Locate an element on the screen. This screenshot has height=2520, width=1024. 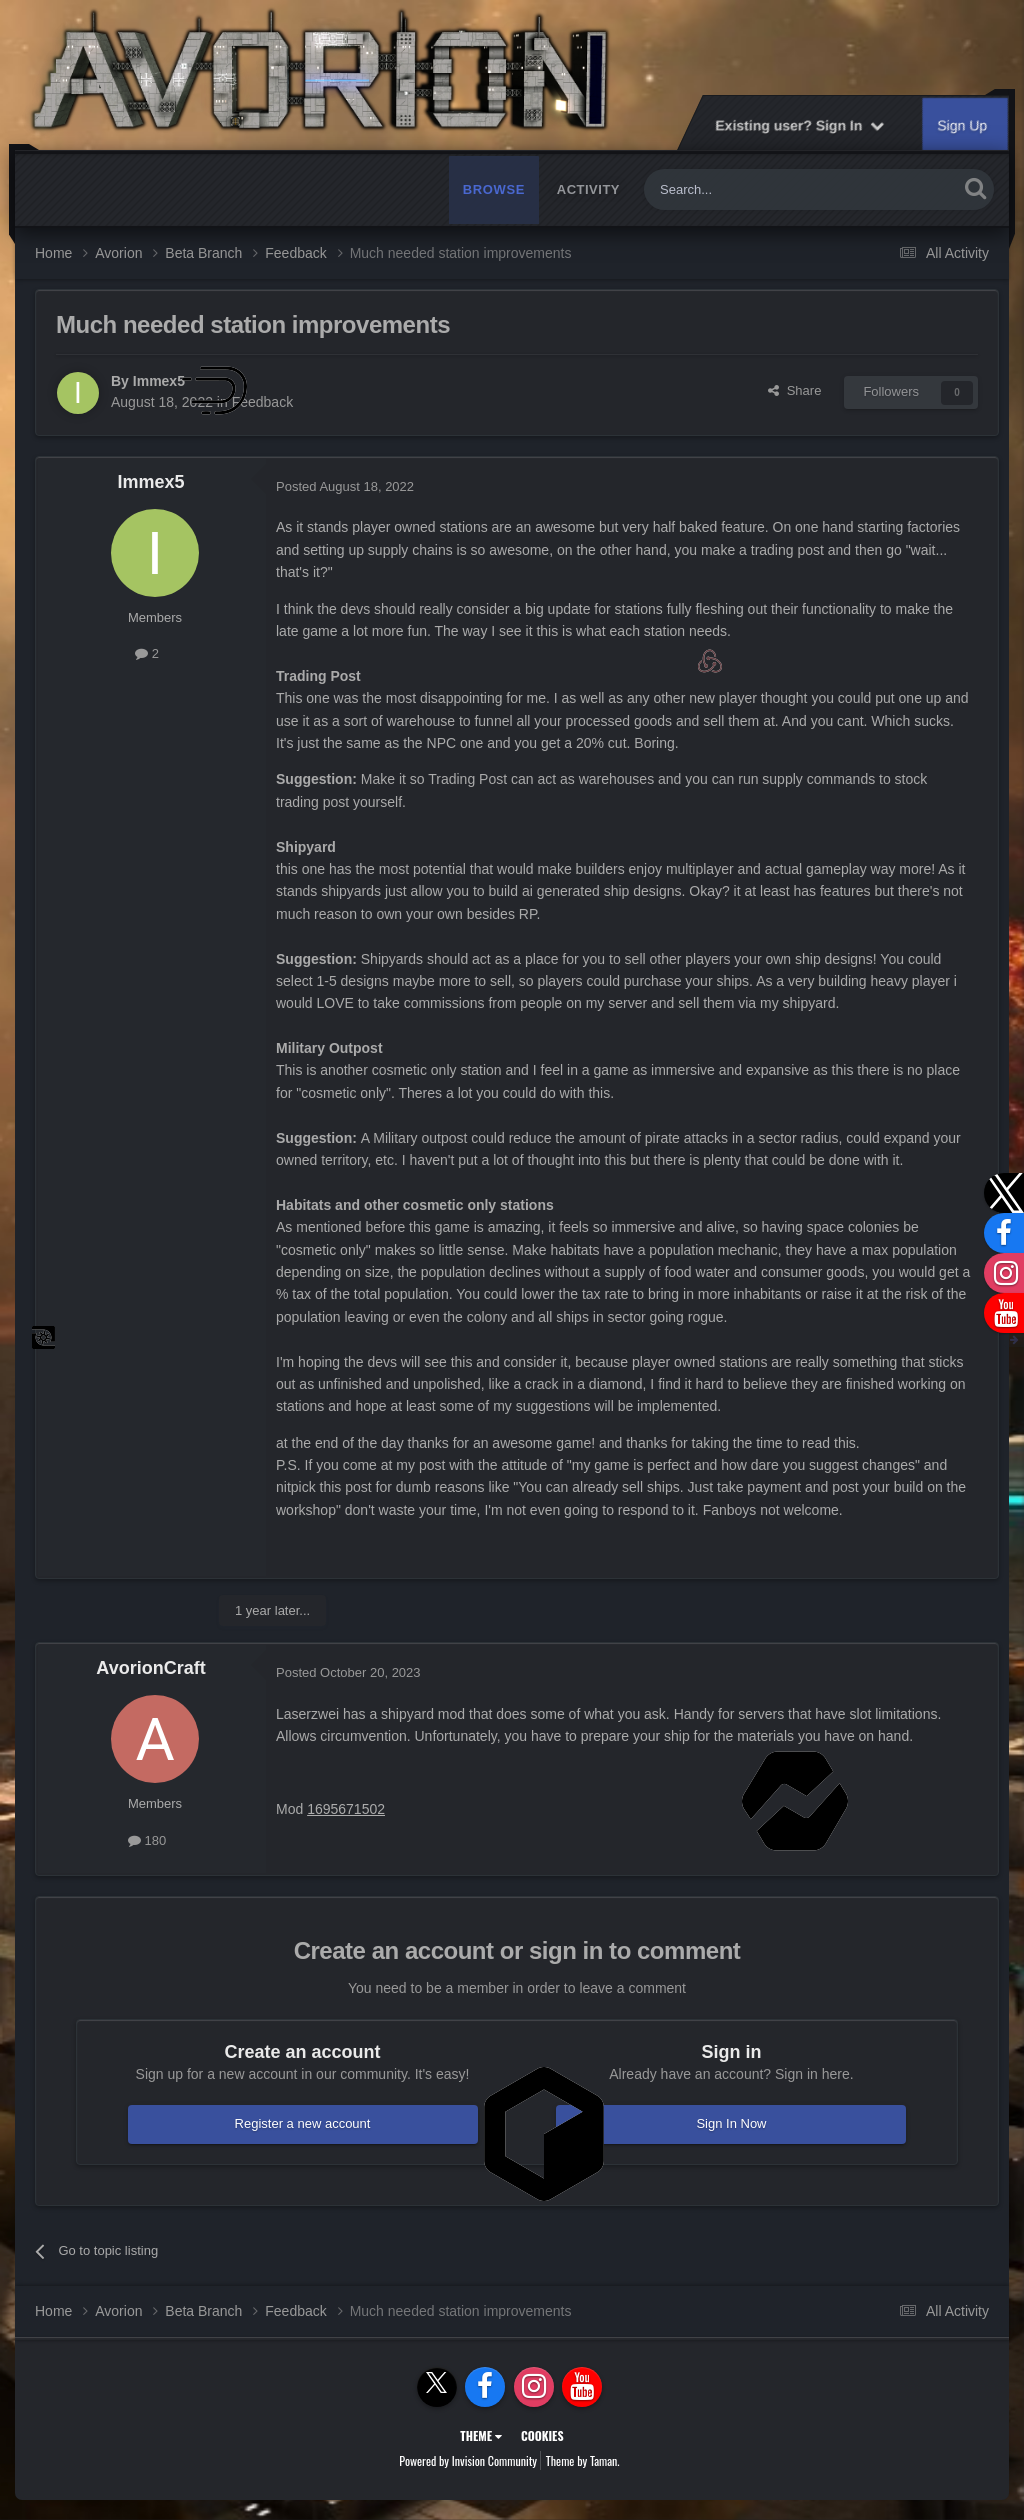
turbo build system logo is located at coordinates (43, 1337).